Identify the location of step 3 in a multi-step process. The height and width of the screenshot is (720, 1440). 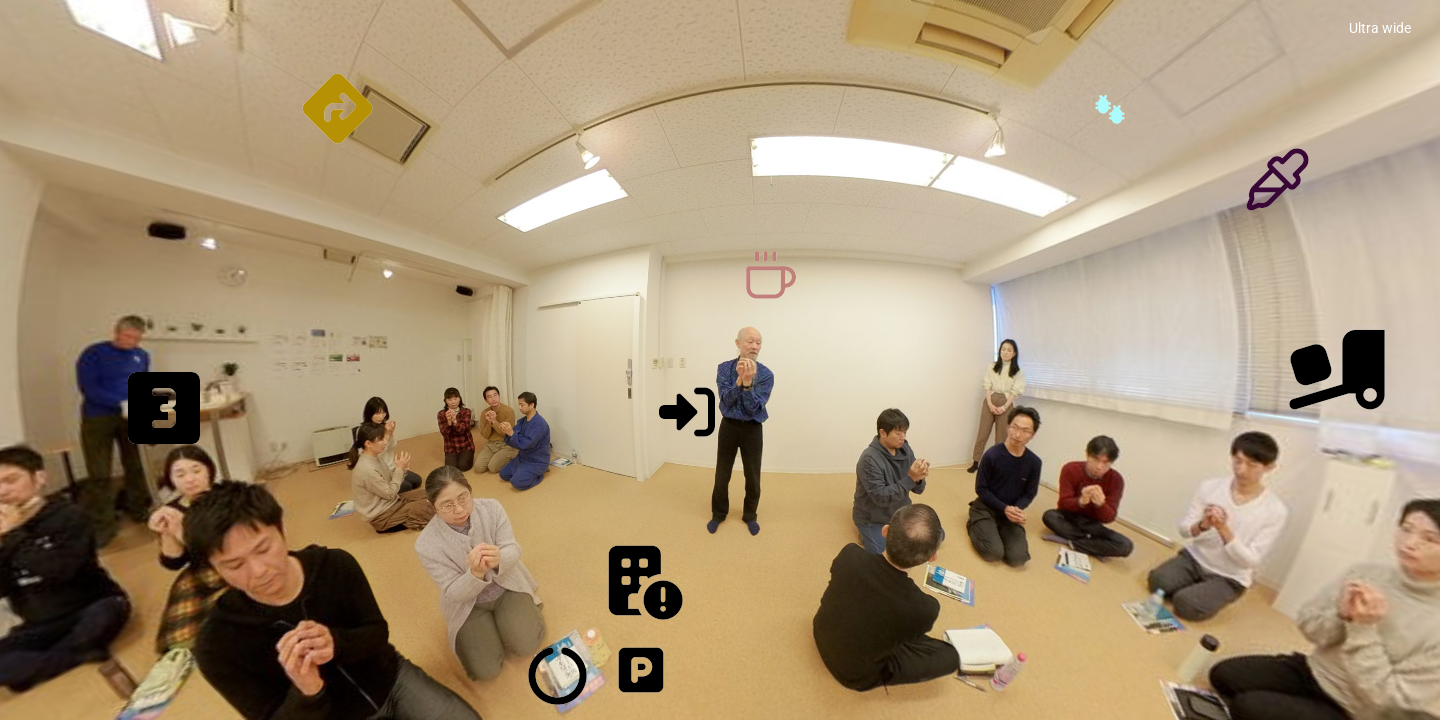
(164, 408).